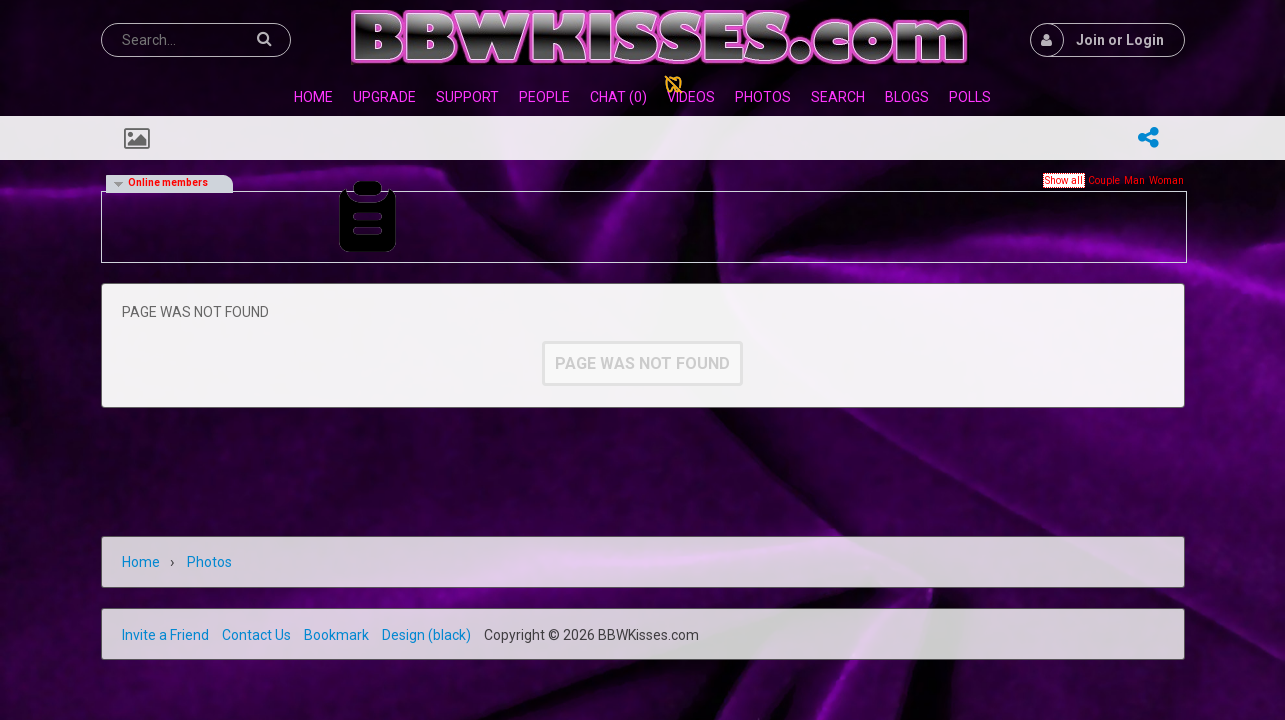 This screenshot has height=720, width=1285. Describe the element at coordinates (367, 216) in the screenshot. I see `view clipboard contents` at that location.